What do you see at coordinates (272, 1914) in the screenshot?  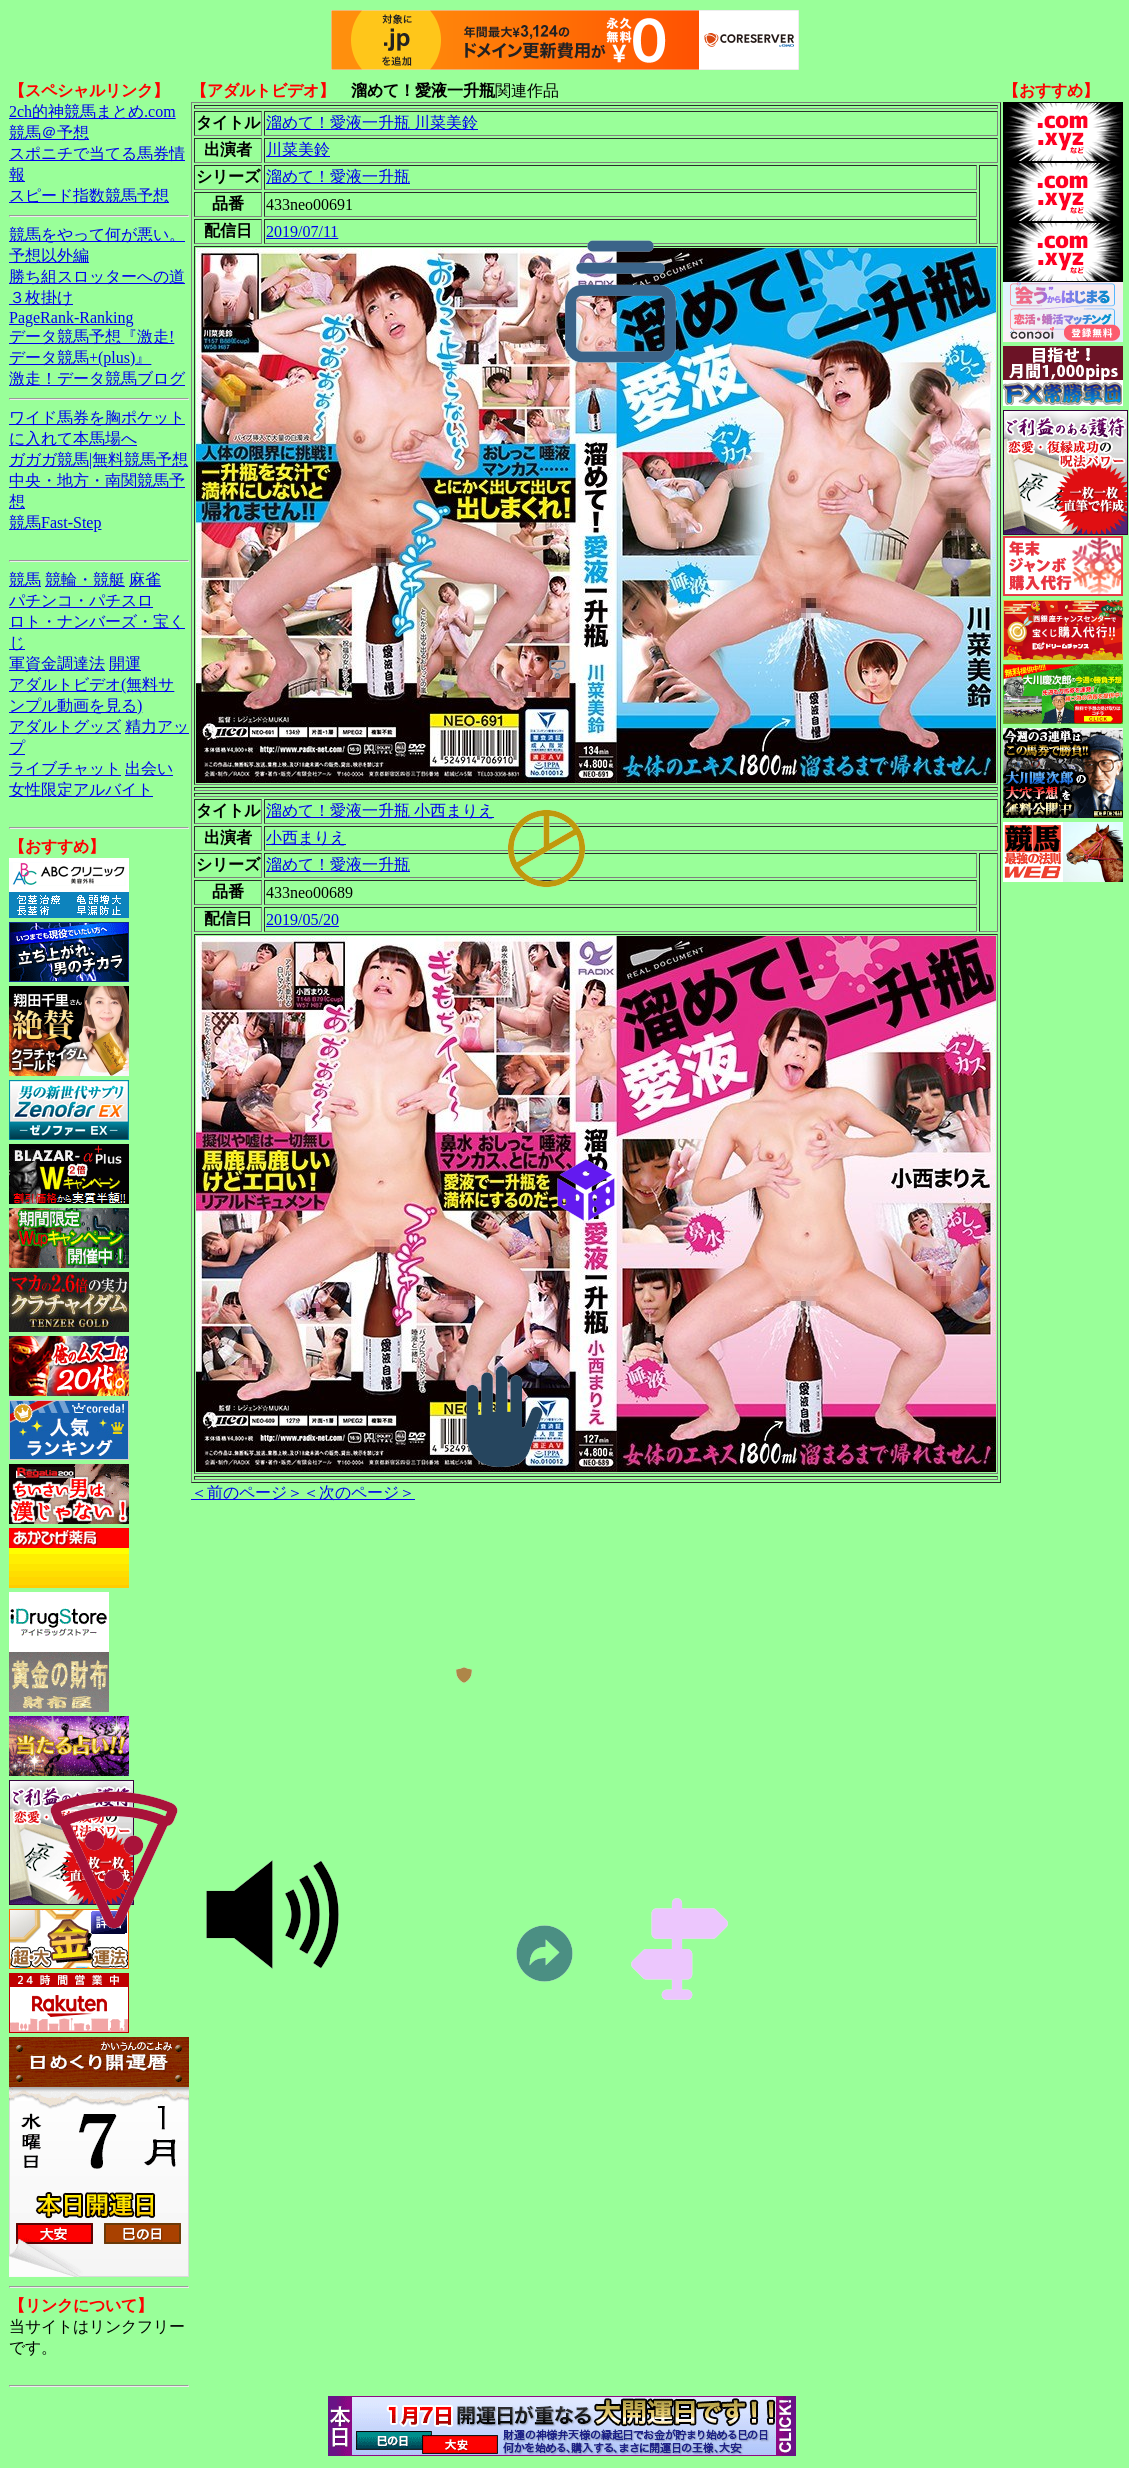 I see `volume is set to high or maximum` at bounding box center [272, 1914].